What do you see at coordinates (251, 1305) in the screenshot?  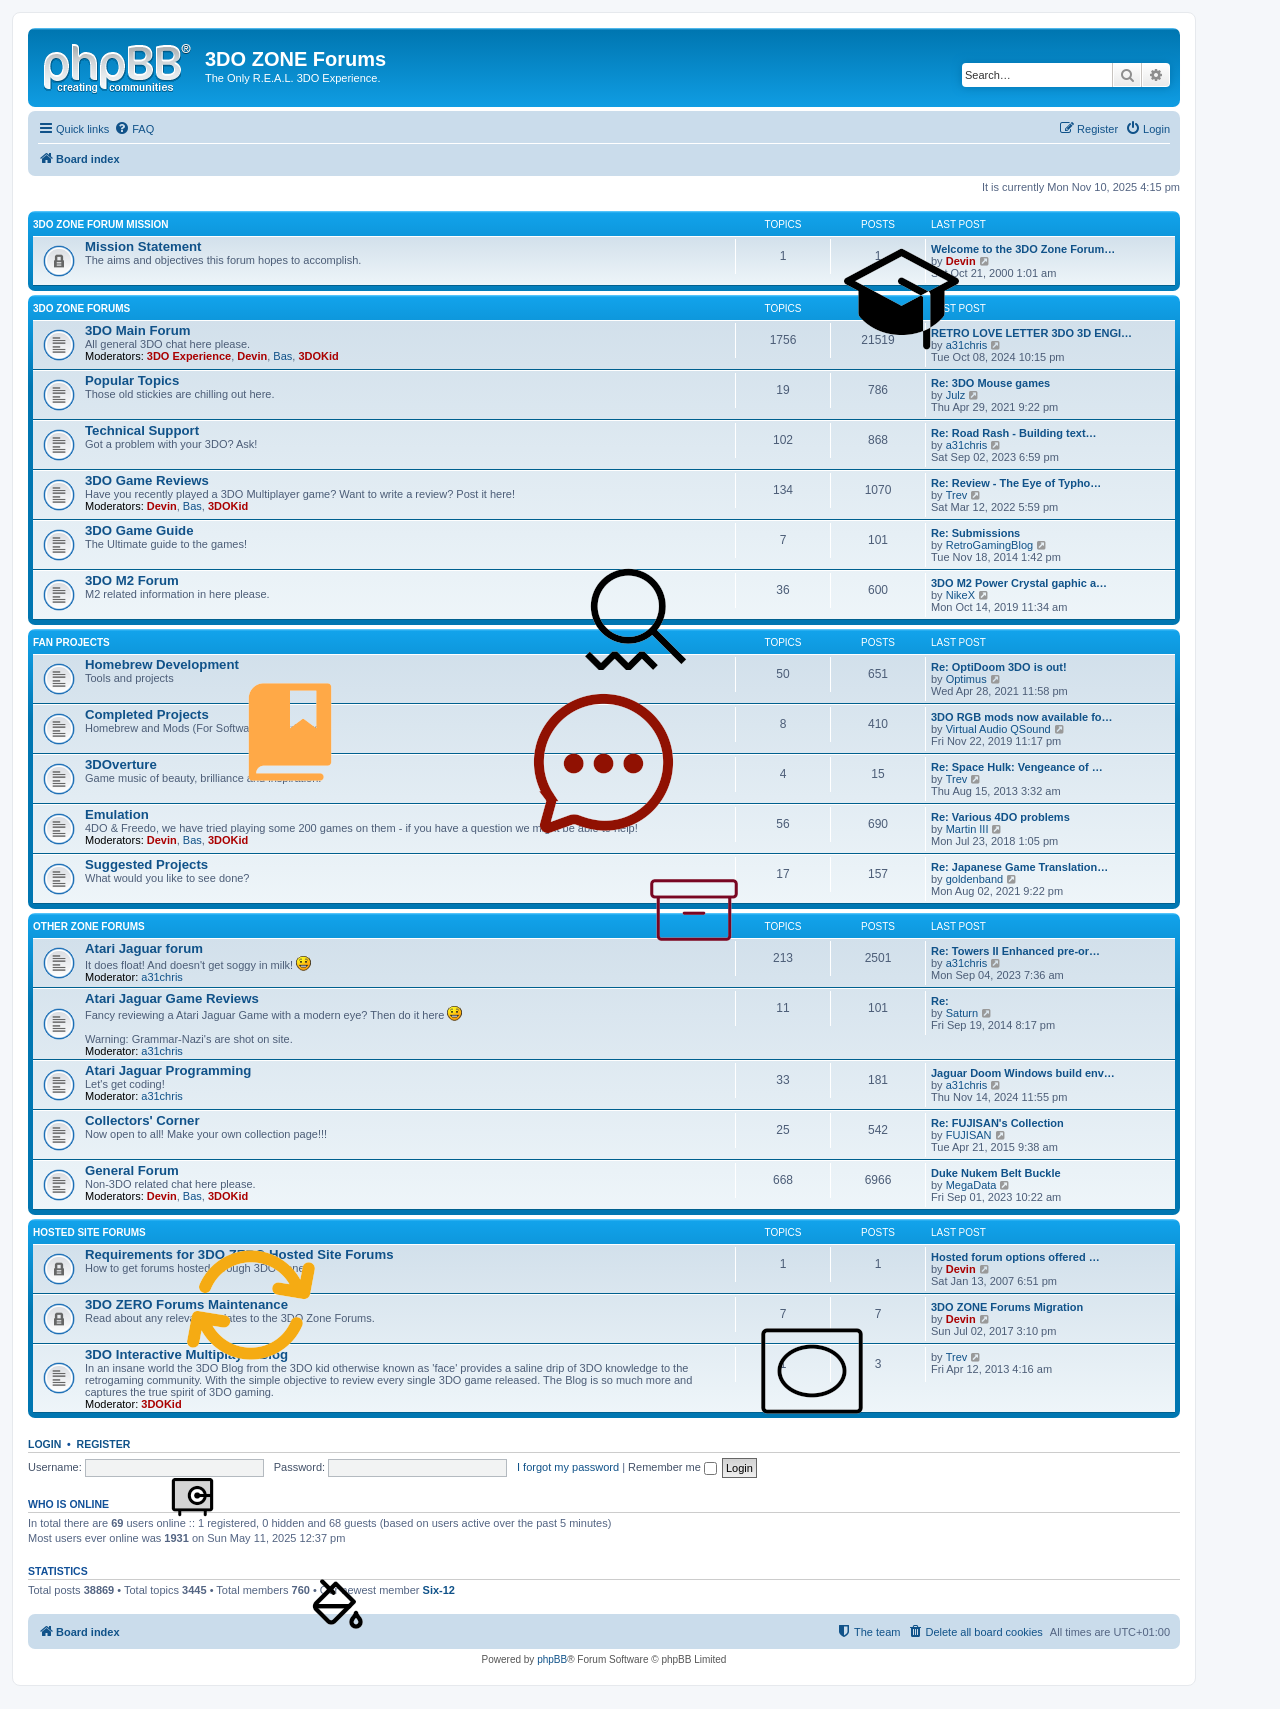 I see `sync data across devices` at bounding box center [251, 1305].